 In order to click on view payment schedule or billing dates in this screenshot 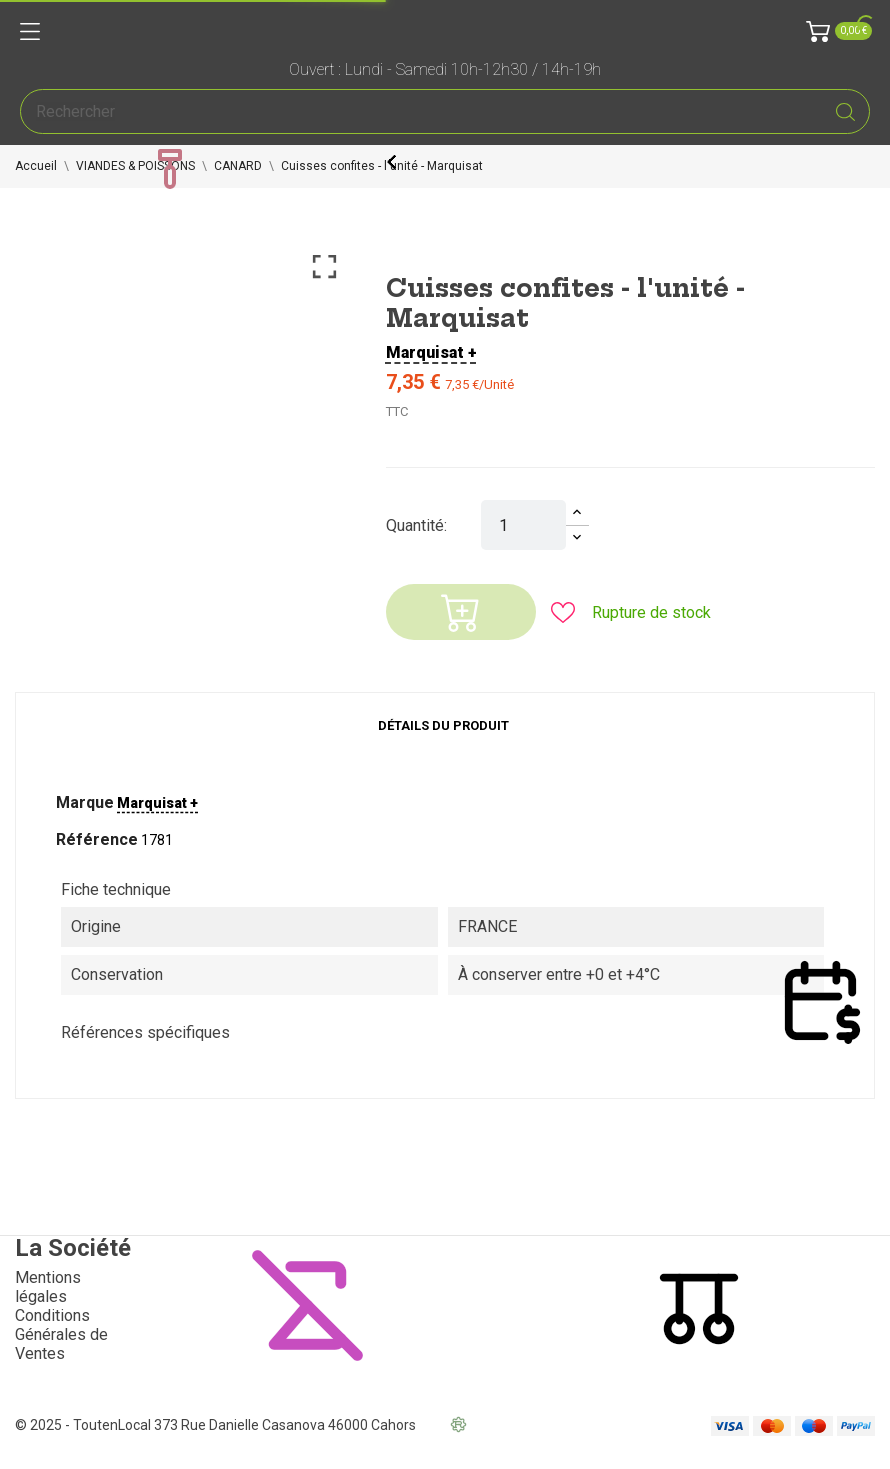, I will do `click(820, 1000)`.